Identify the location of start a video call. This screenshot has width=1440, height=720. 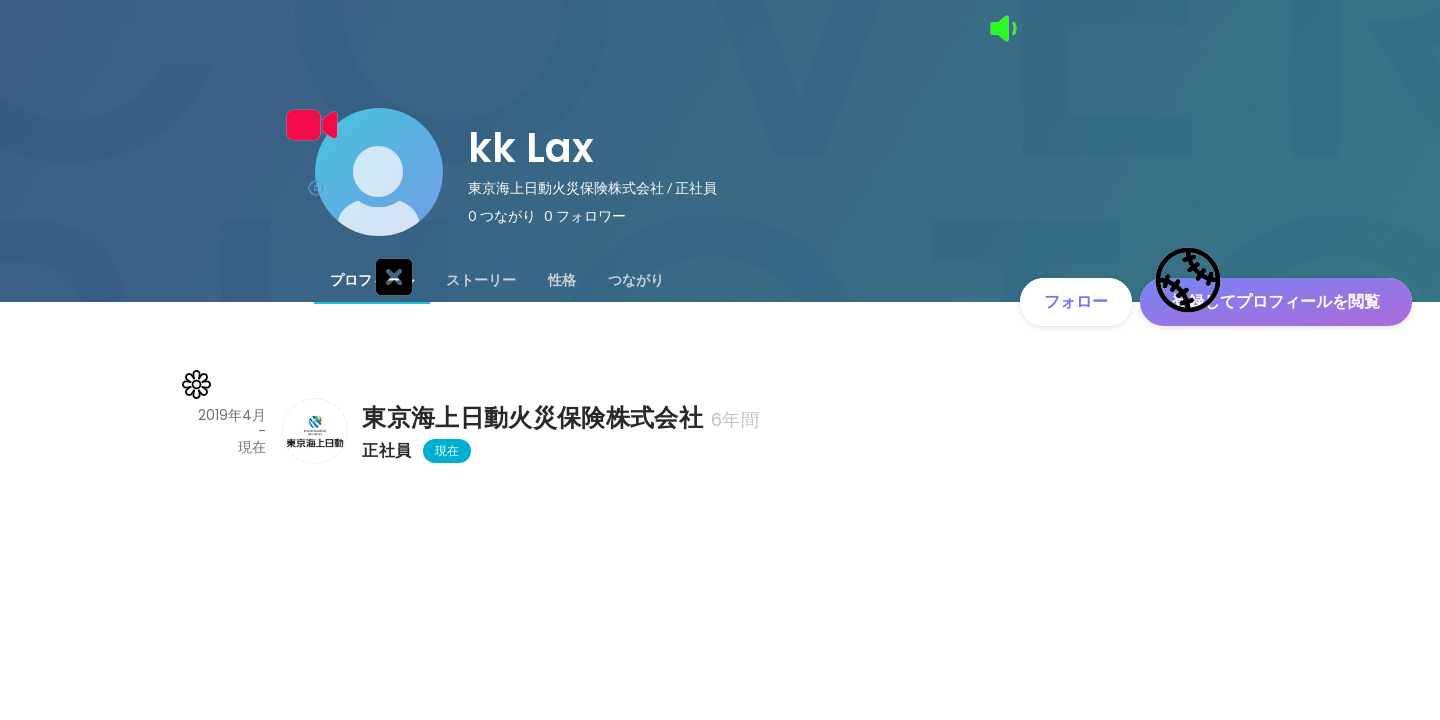
(312, 125).